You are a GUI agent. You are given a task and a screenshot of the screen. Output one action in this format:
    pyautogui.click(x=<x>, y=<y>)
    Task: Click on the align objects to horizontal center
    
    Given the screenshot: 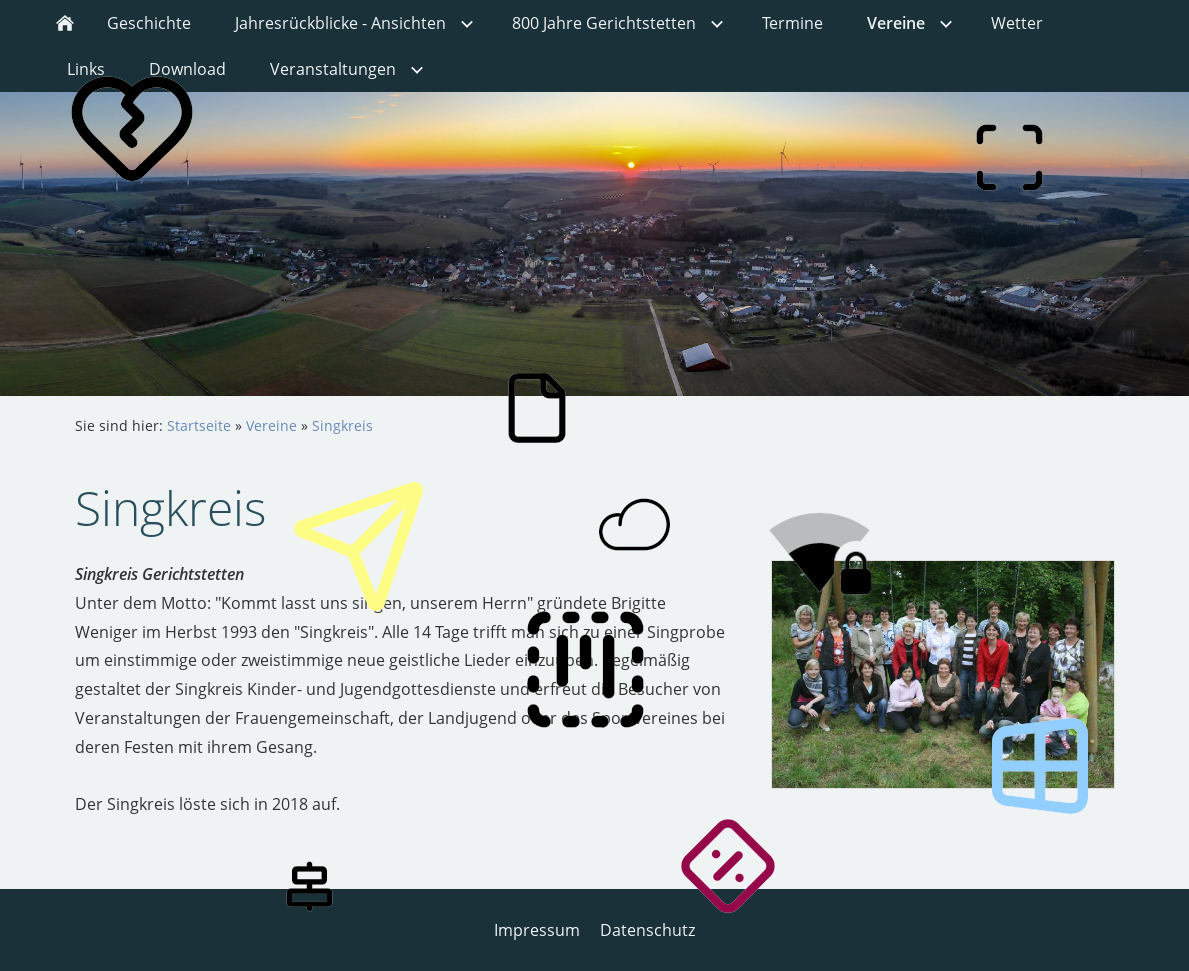 What is the action you would take?
    pyautogui.click(x=309, y=886)
    